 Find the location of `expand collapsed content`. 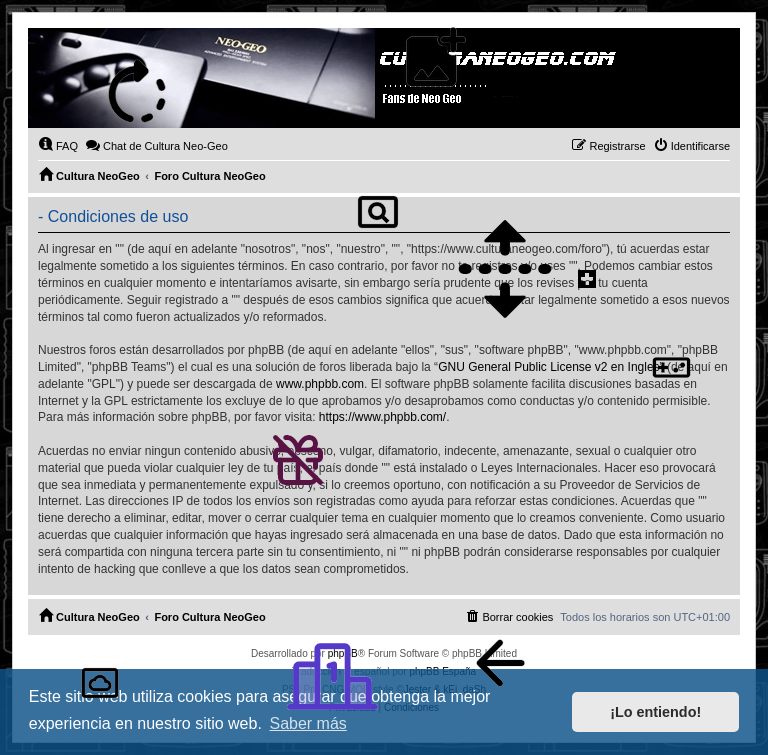

expand collapsed content is located at coordinates (505, 269).